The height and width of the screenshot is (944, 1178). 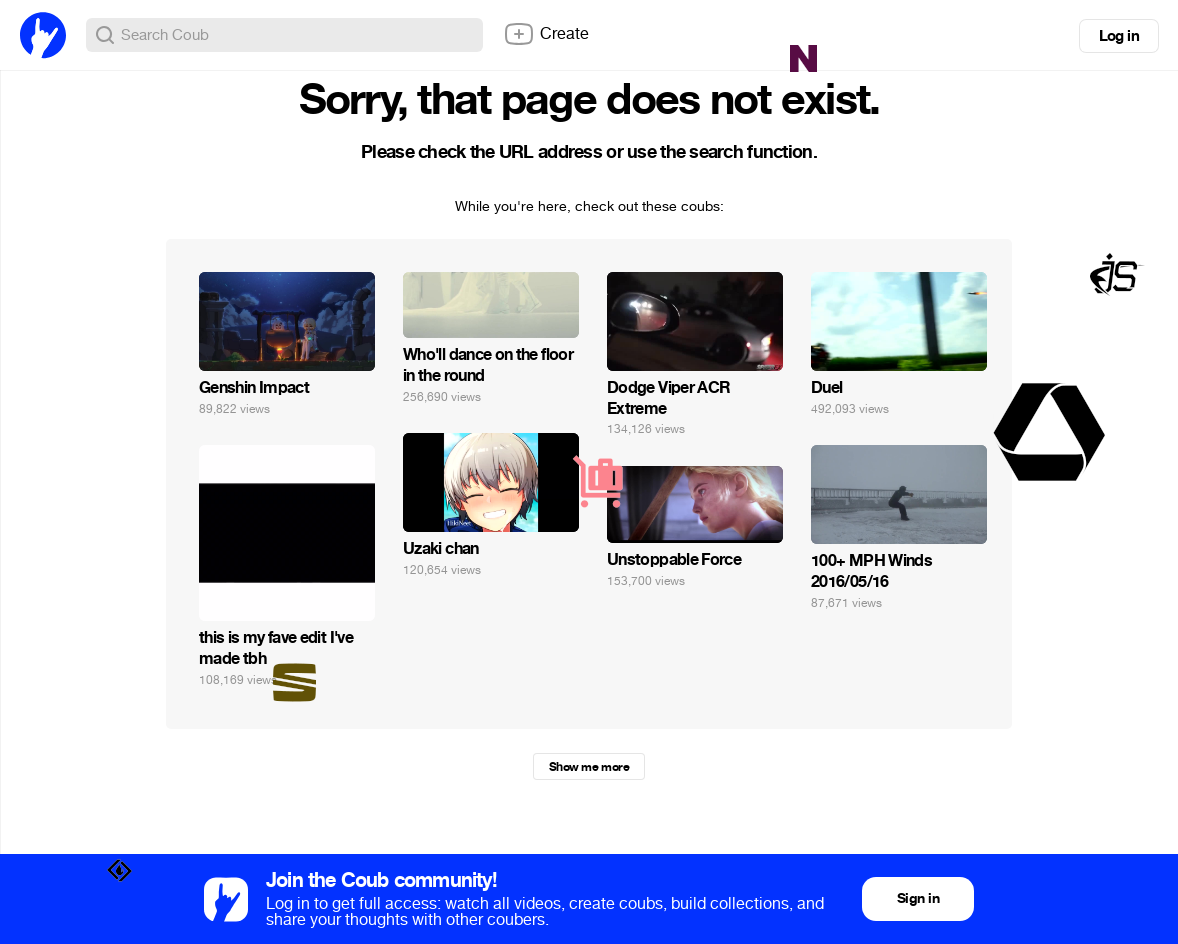 What do you see at coordinates (1117, 274) in the screenshot?
I see `ejs templating engine logo` at bounding box center [1117, 274].